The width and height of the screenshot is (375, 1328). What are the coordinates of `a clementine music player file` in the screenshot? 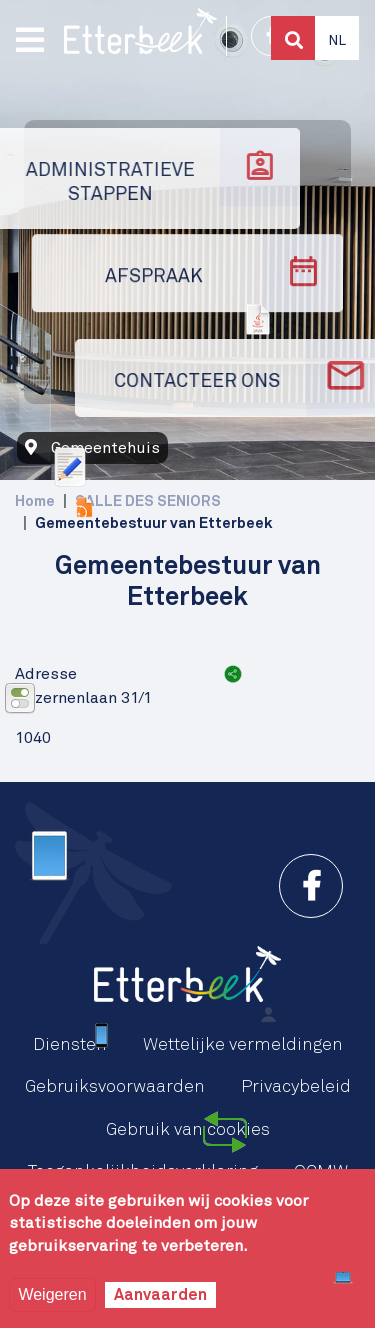 It's located at (84, 507).